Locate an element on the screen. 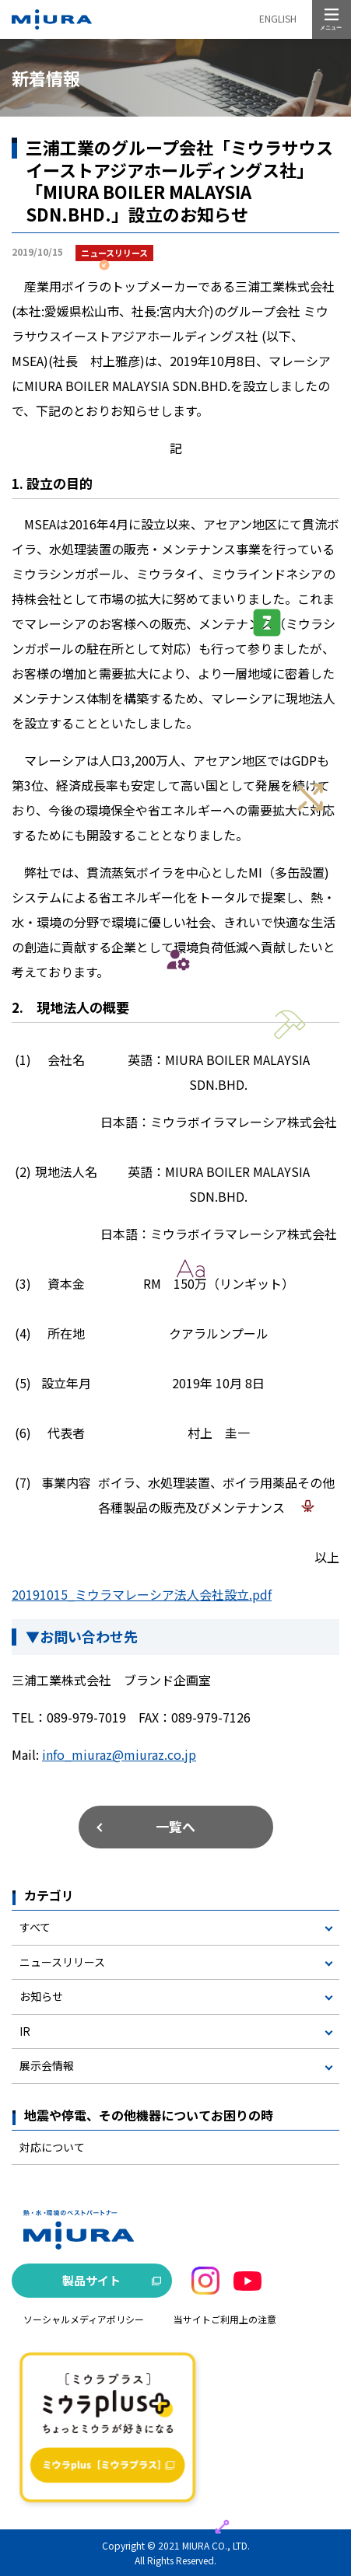 The width and height of the screenshot is (351, 2576). move or navigate to the lower-left is located at coordinates (222, 2527).